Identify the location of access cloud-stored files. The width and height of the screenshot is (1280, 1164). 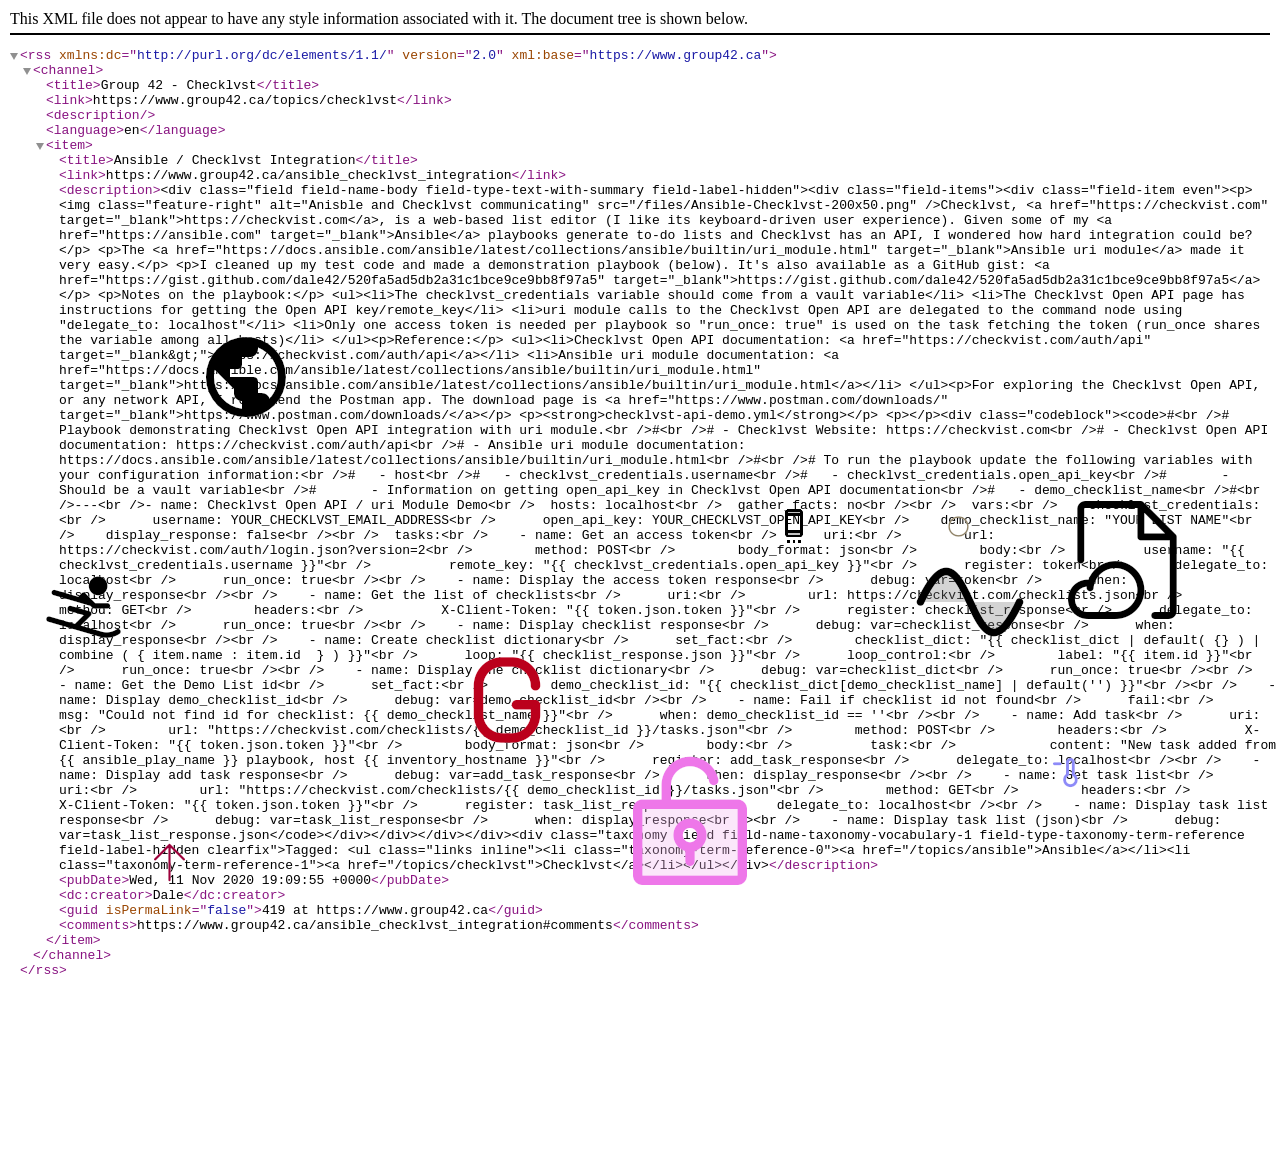
(1127, 560).